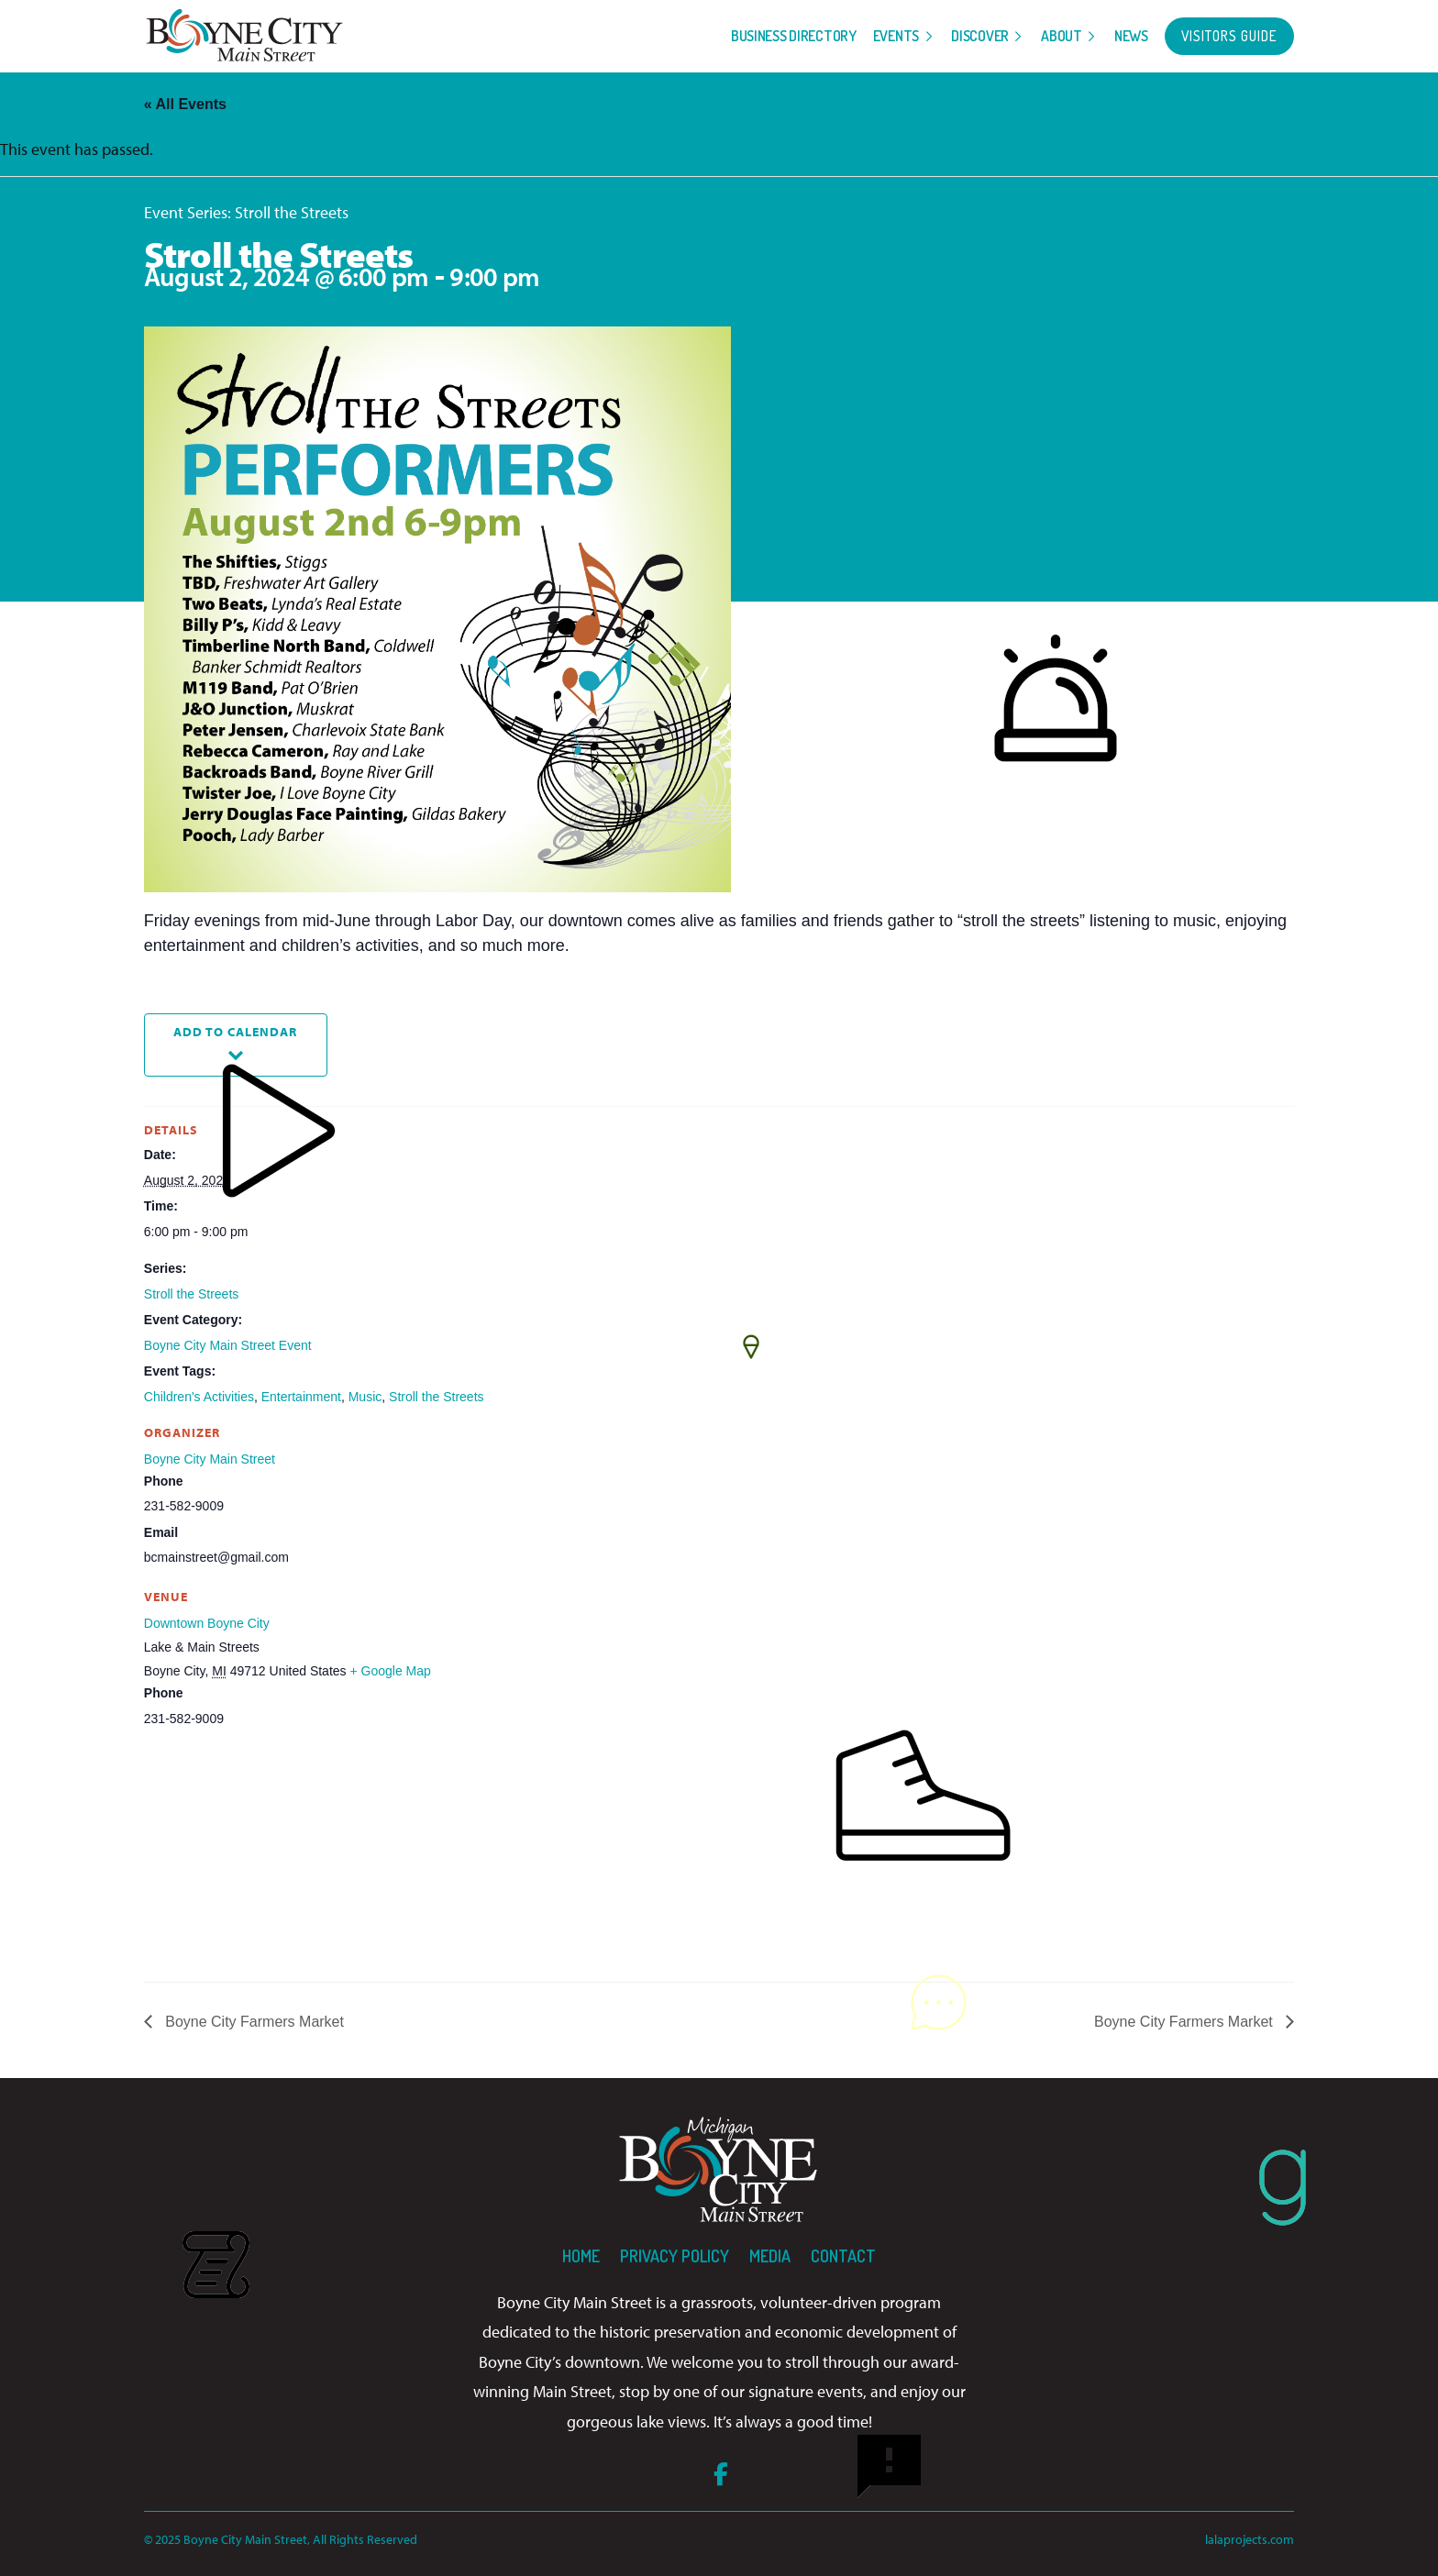 The image size is (1438, 2576). What do you see at coordinates (889, 2466) in the screenshot?
I see `submit feedback or report an issue` at bounding box center [889, 2466].